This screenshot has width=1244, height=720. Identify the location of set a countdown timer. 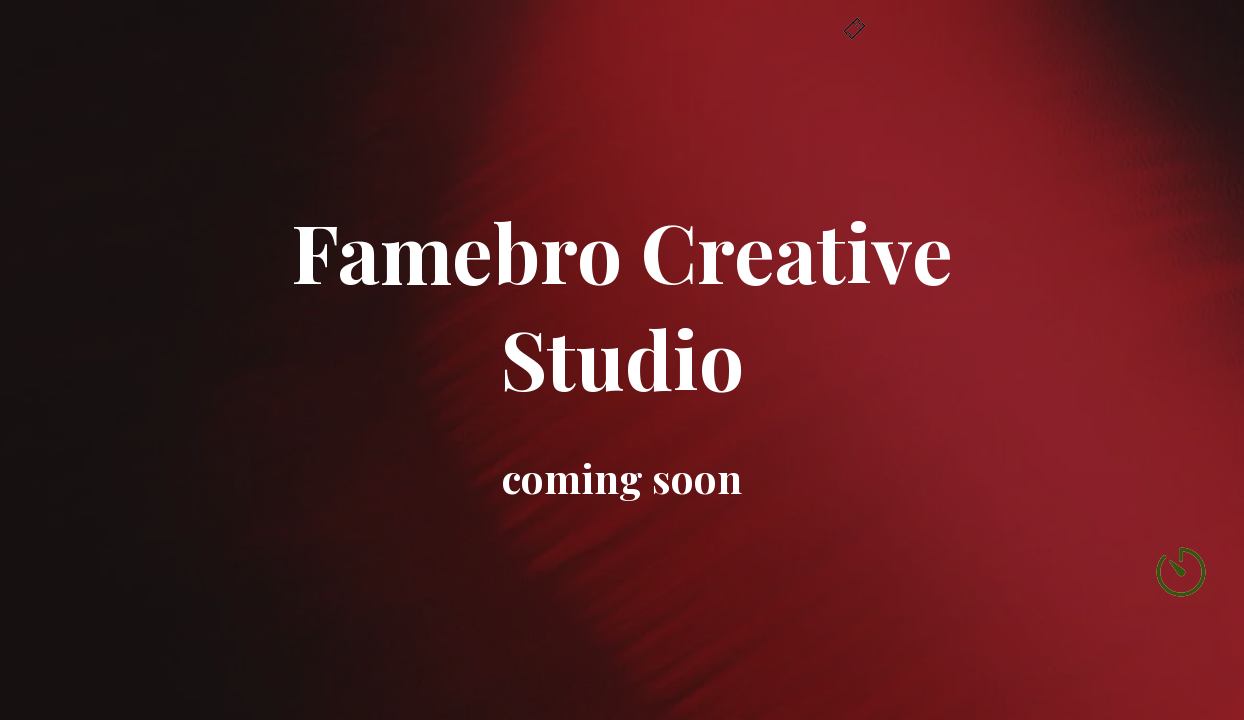
(1181, 572).